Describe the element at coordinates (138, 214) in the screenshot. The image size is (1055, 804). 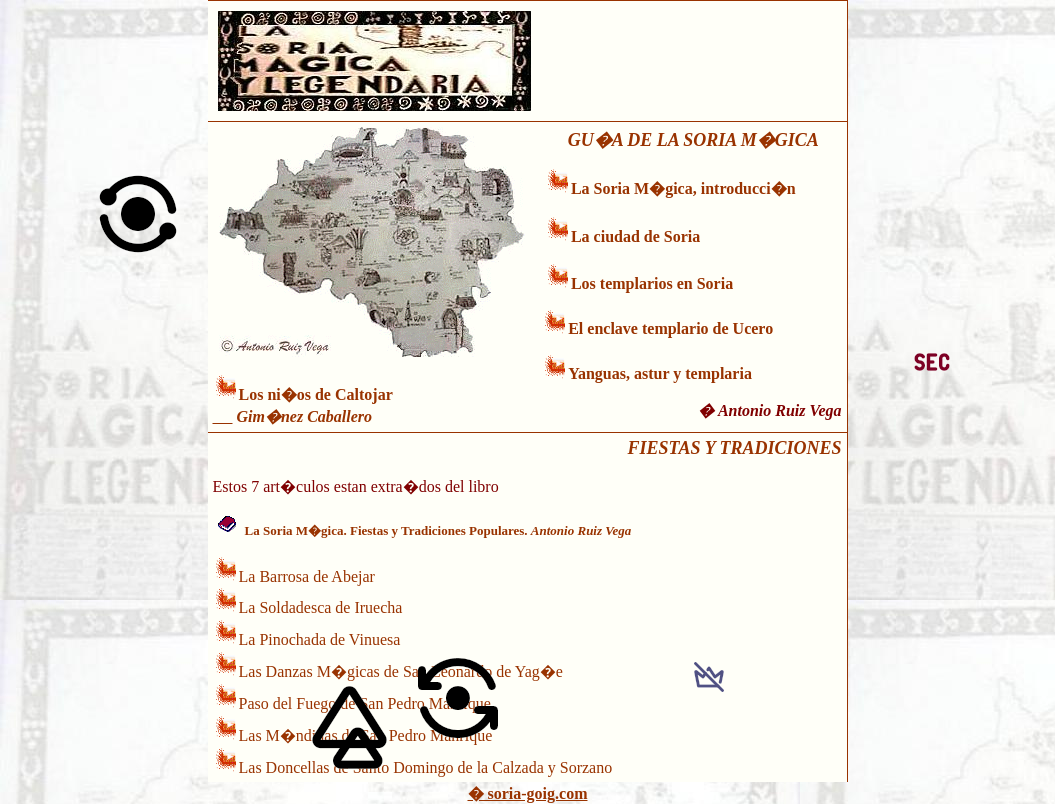
I see `analyze or process data` at that location.